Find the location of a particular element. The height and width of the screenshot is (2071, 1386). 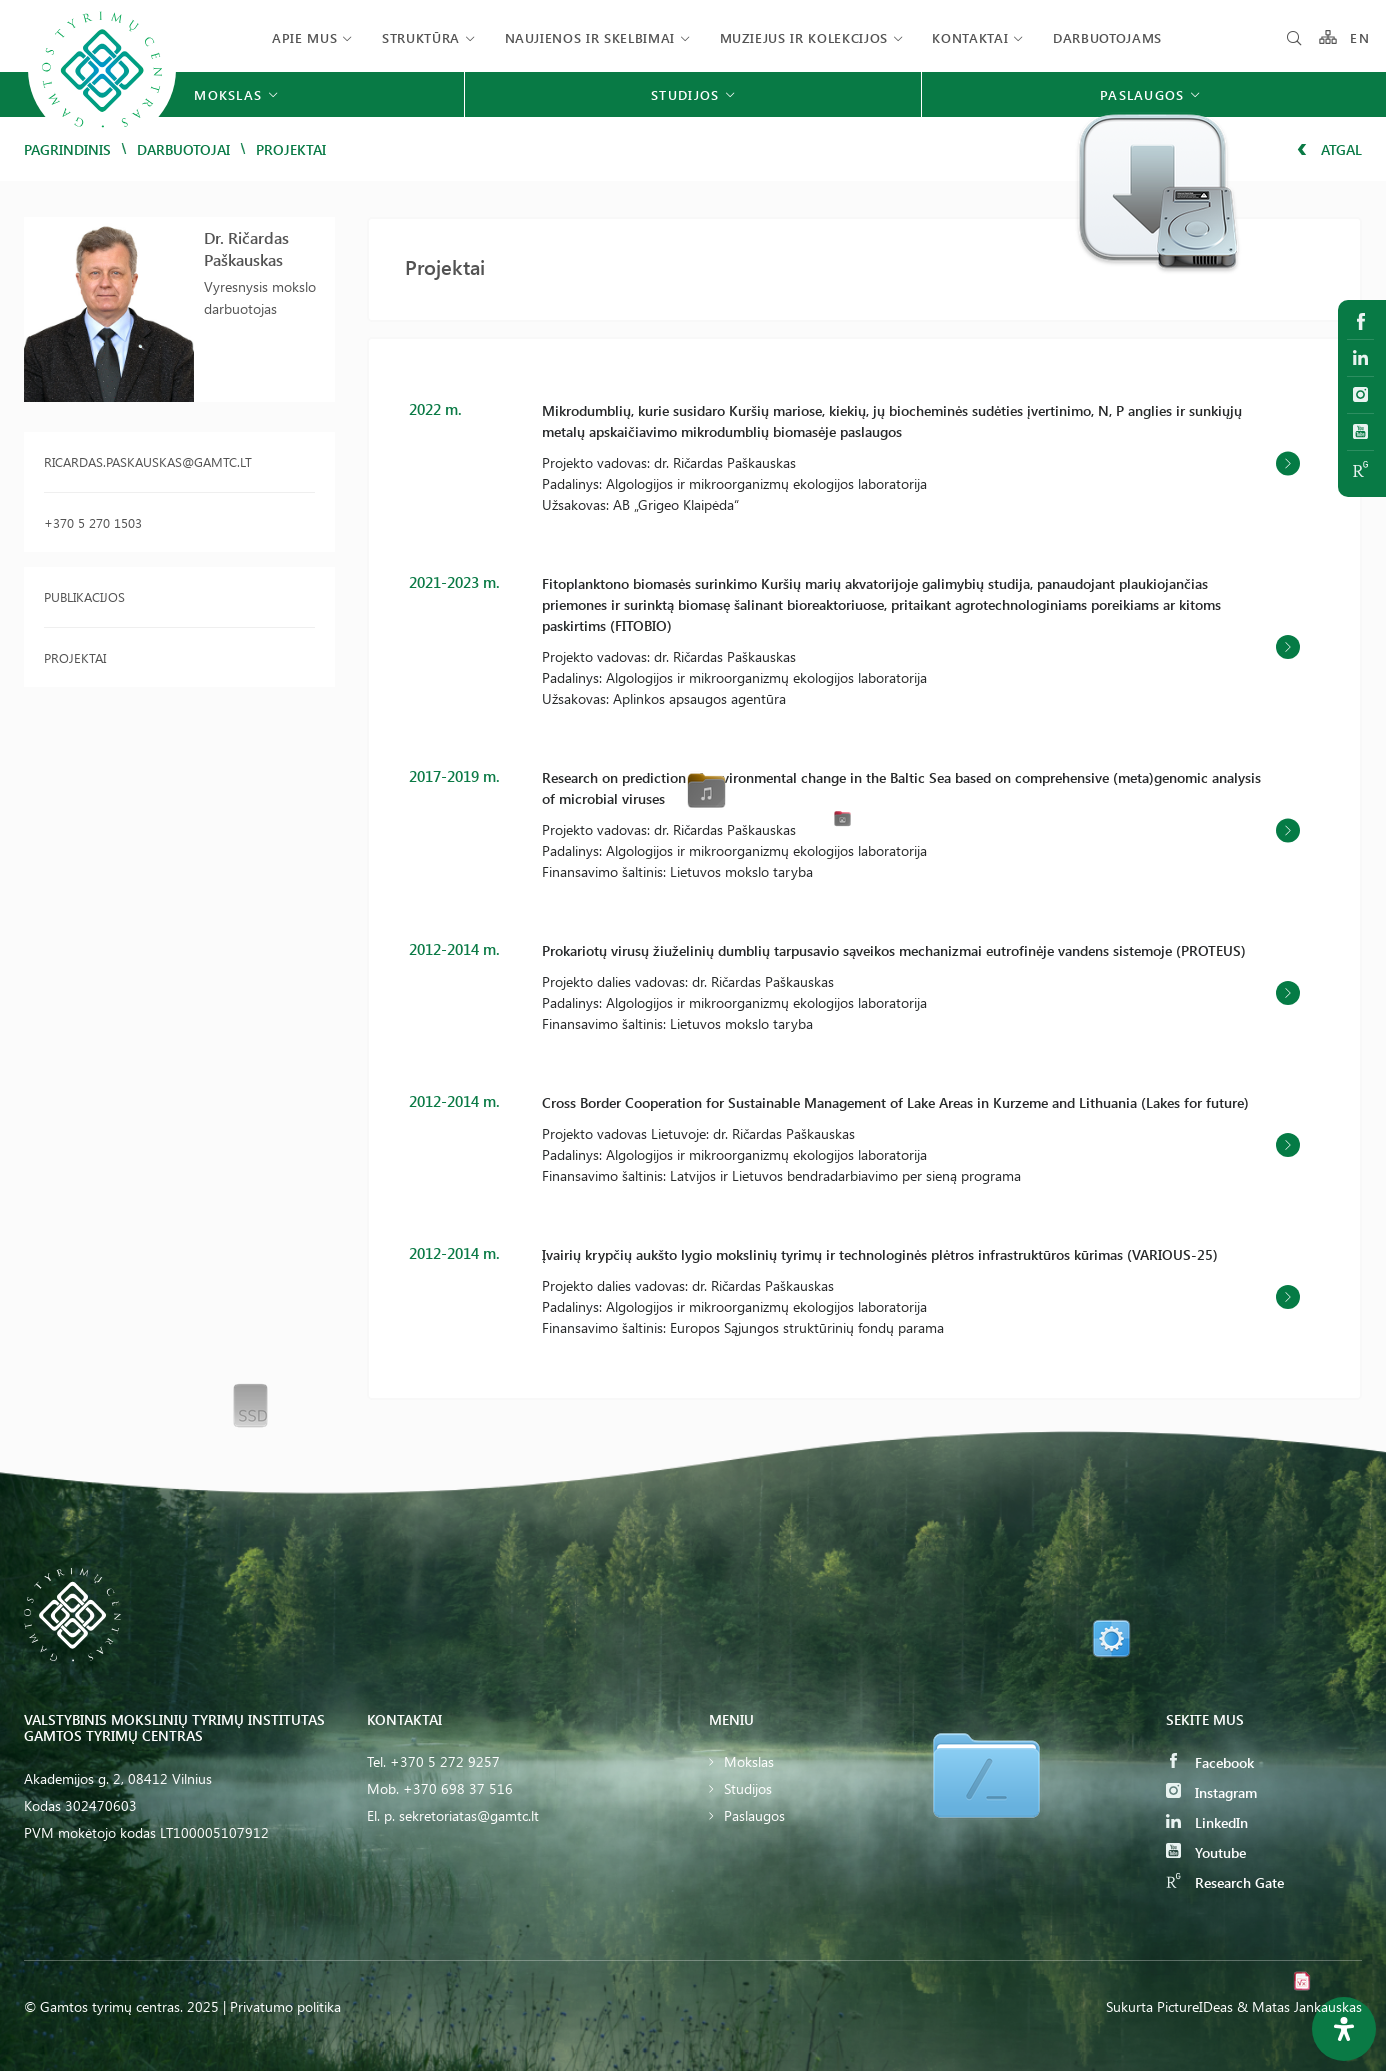

open your pictures folder is located at coordinates (842, 818).